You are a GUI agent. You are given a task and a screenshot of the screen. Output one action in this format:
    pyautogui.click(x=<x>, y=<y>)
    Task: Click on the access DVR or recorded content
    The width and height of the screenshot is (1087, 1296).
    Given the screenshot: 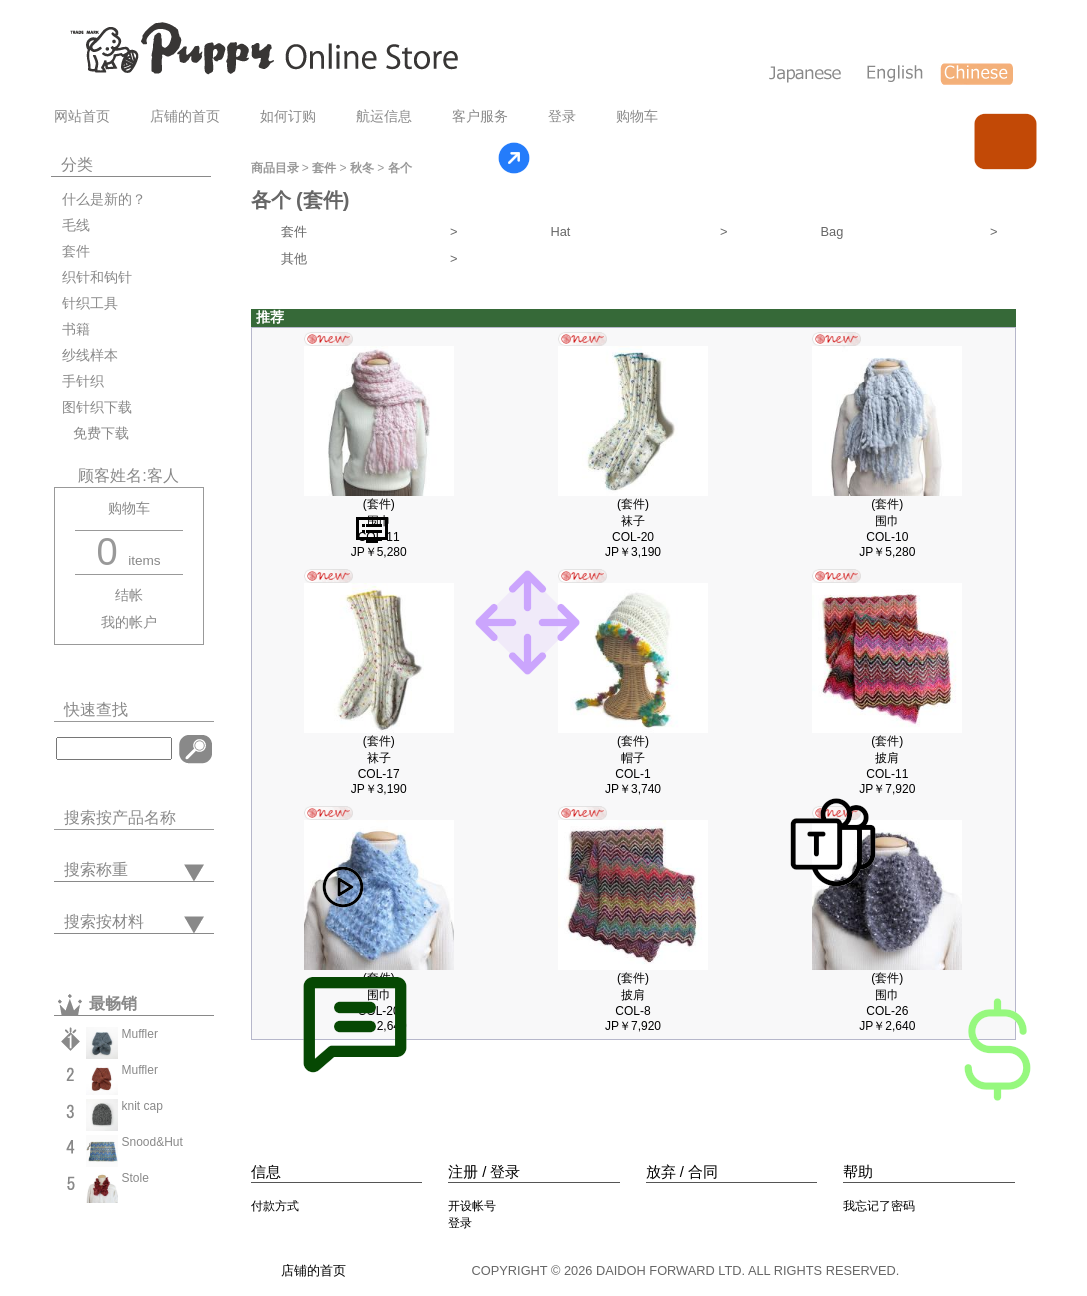 What is the action you would take?
    pyautogui.click(x=372, y=530)
    